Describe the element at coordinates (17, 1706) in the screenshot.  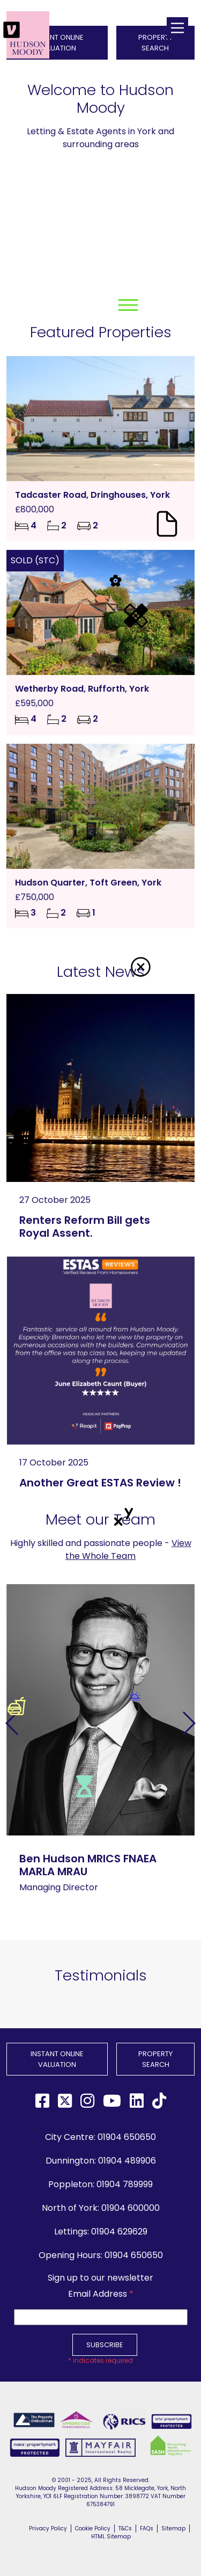
I see `browse nearby fast food restaurants` at that location.